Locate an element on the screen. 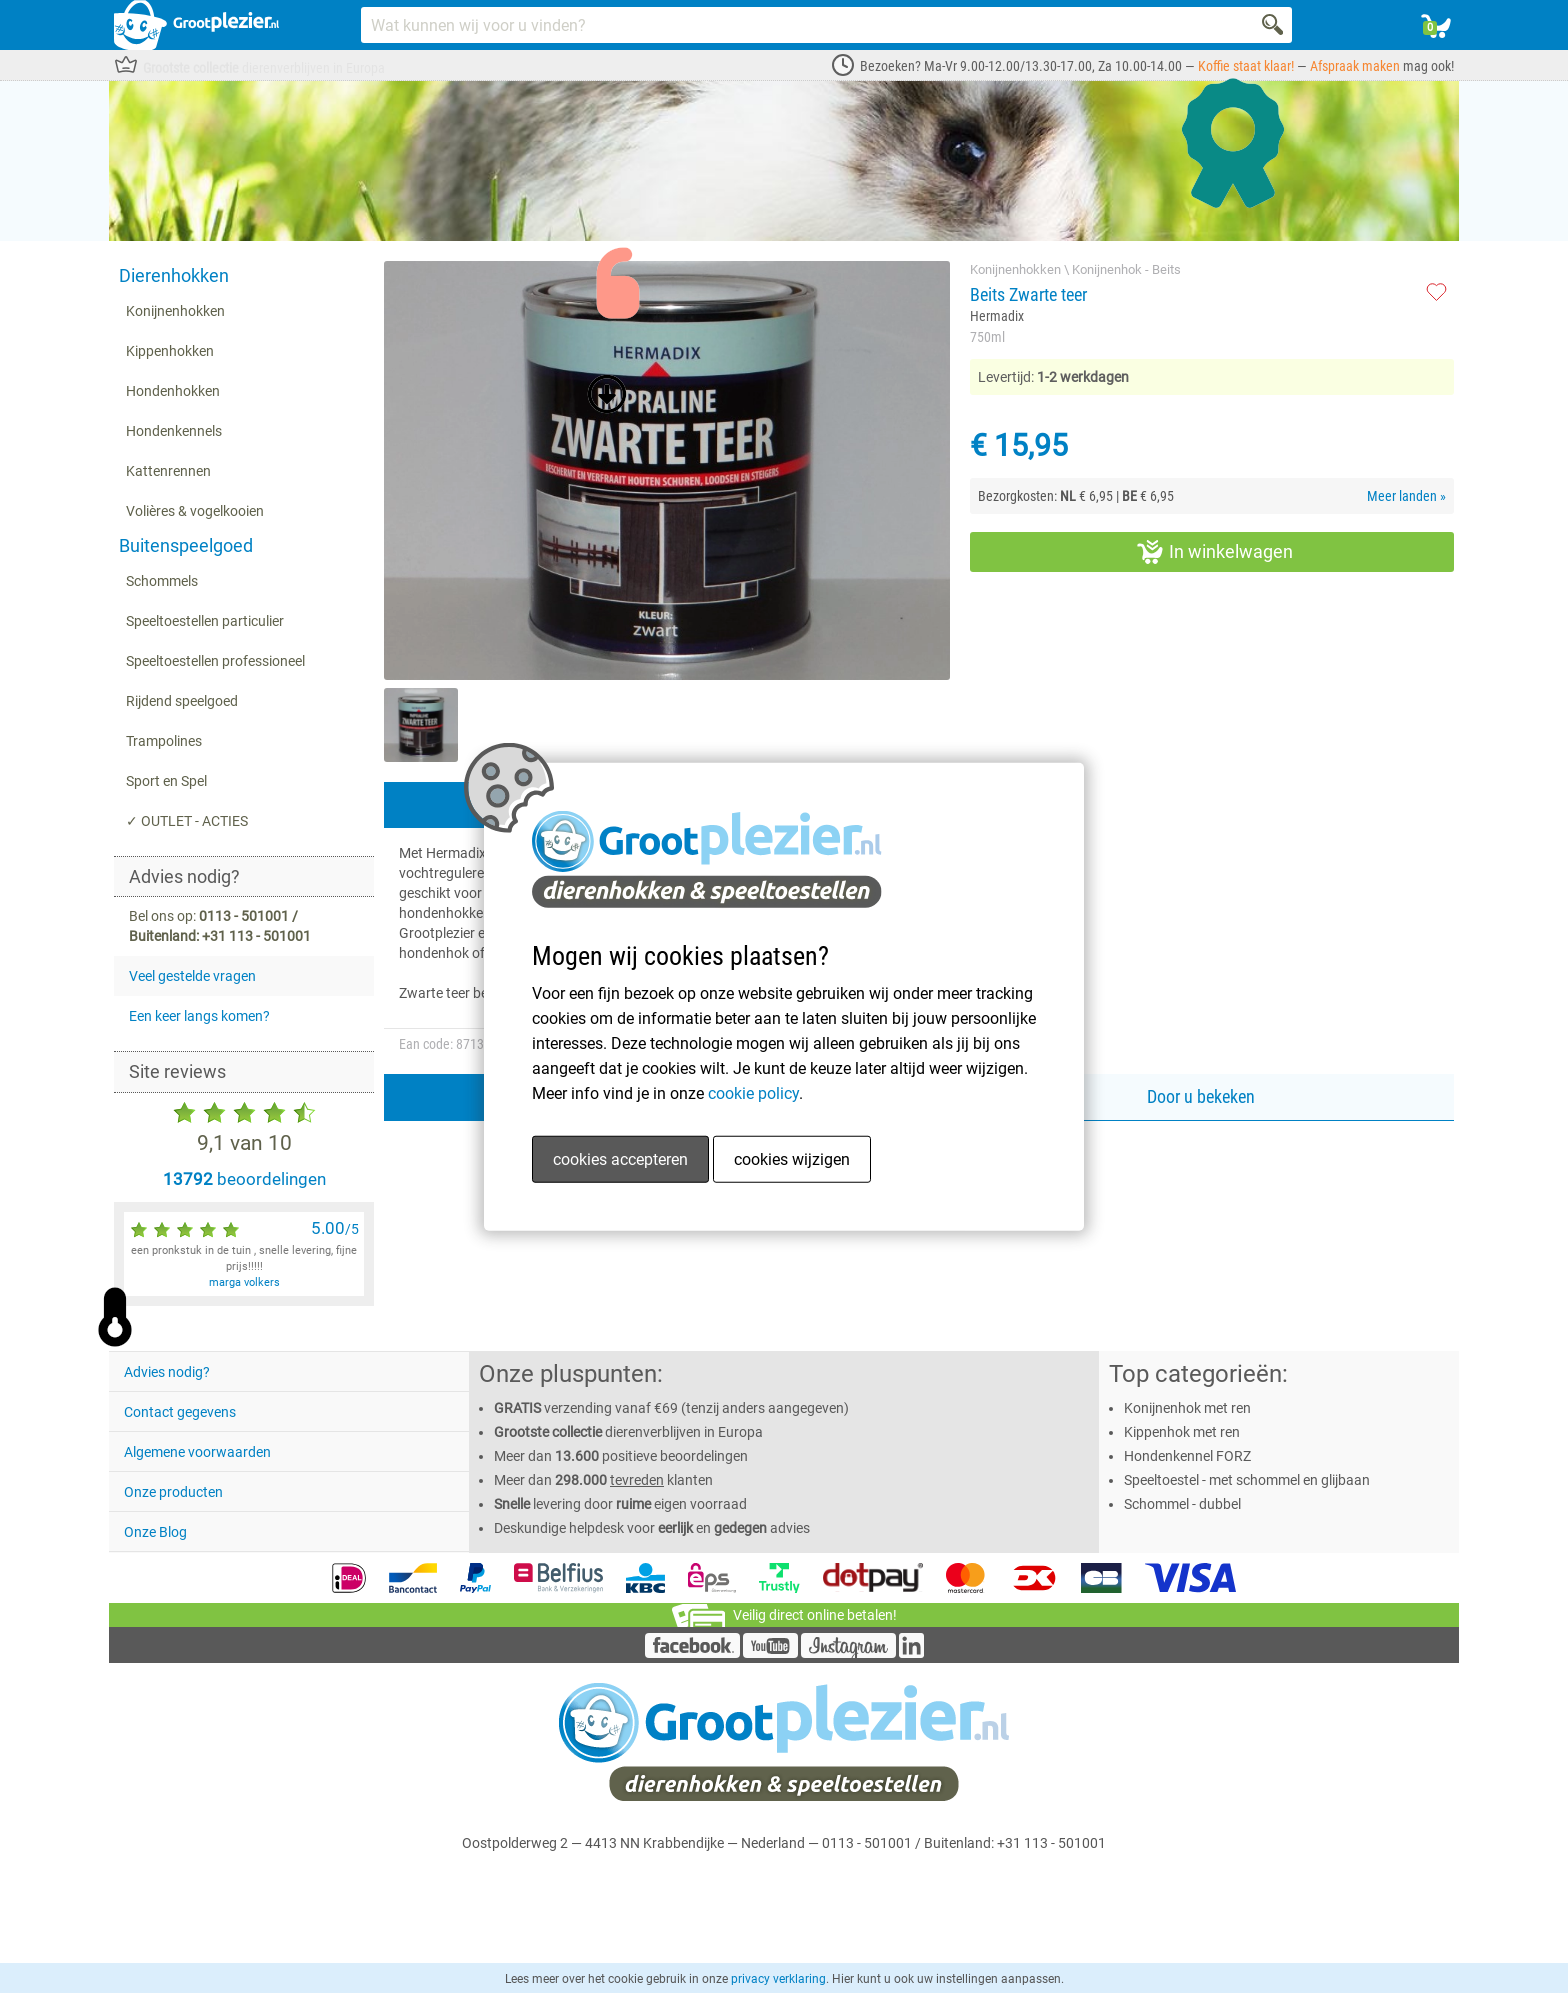  view achievements or awards is located at coordinates (1233, 144).